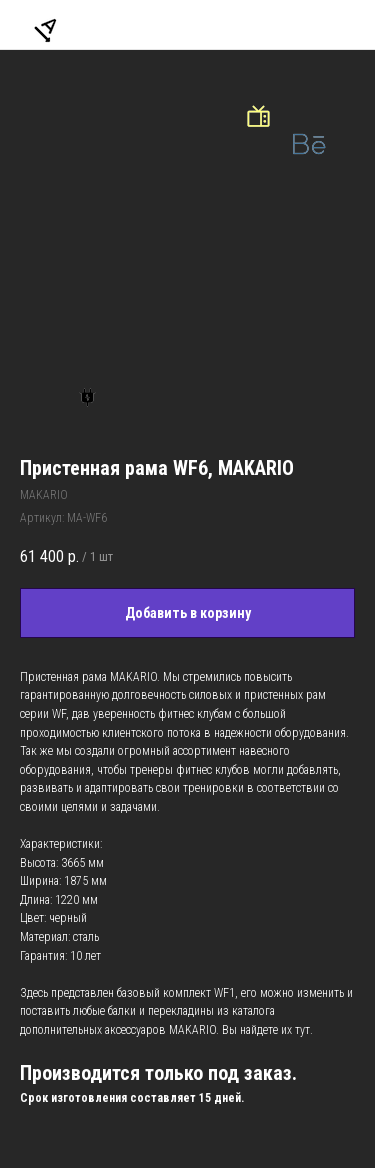 The height and width of the screenshot is (1168, 375). I want to click on device is currently charging, so click(87, 397).